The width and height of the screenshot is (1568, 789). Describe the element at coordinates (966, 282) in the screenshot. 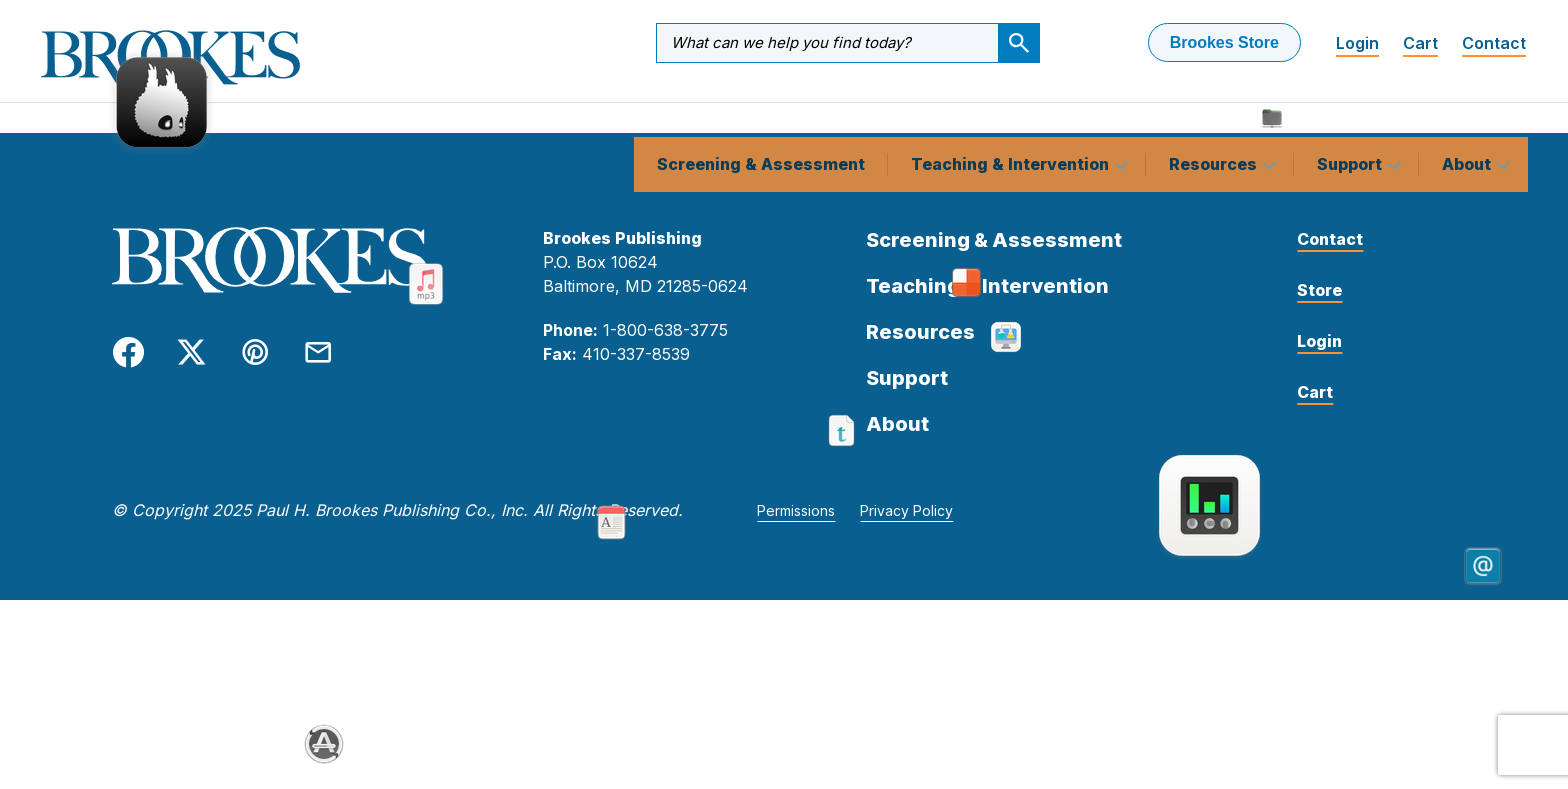

I see `switch to the top-left workspace` at that location.